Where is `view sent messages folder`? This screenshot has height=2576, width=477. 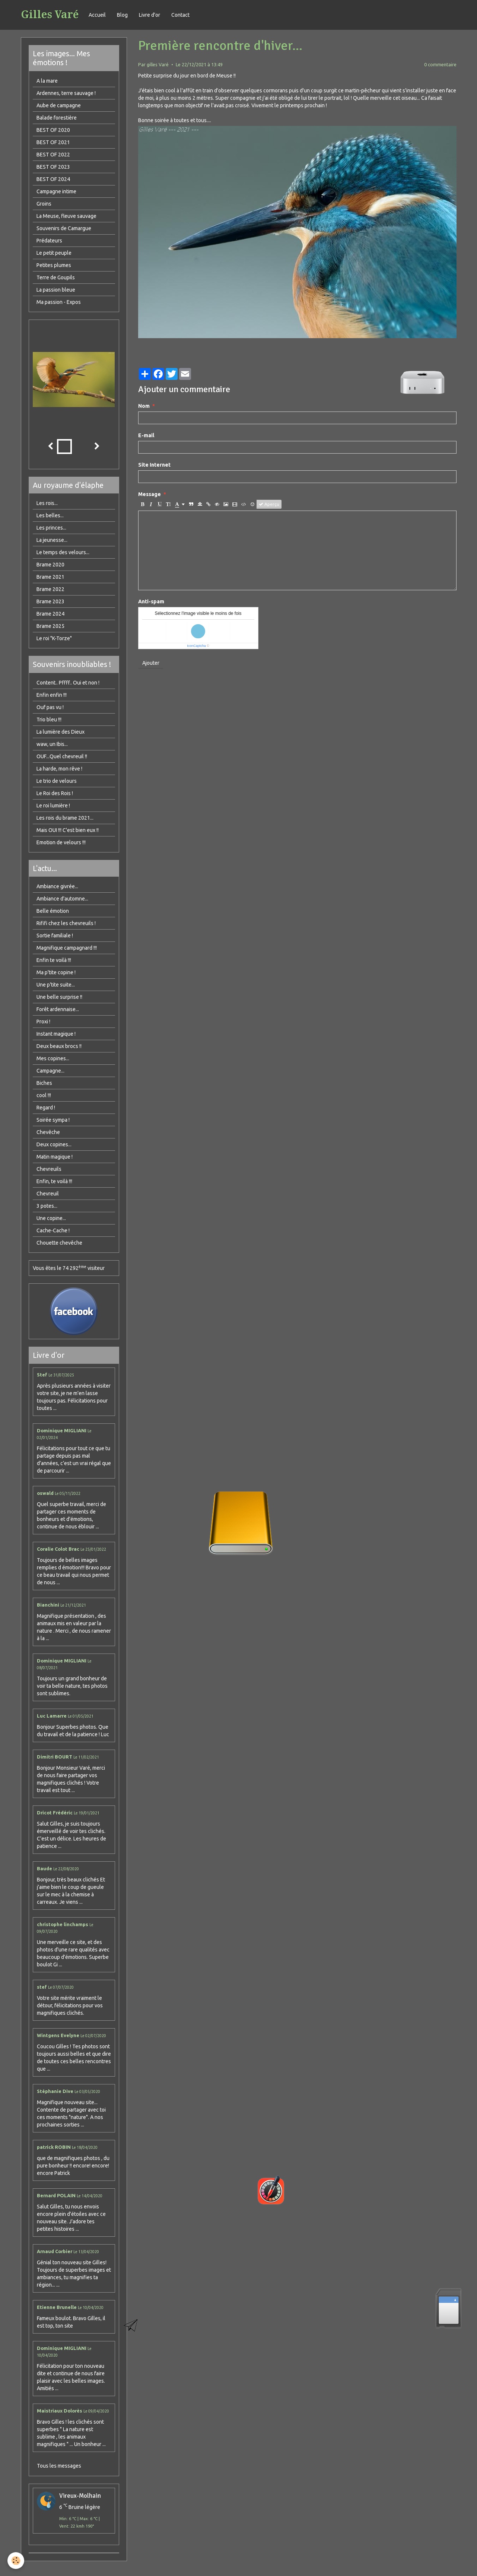 view sent messages folder is located at coordinates (130, 2325).